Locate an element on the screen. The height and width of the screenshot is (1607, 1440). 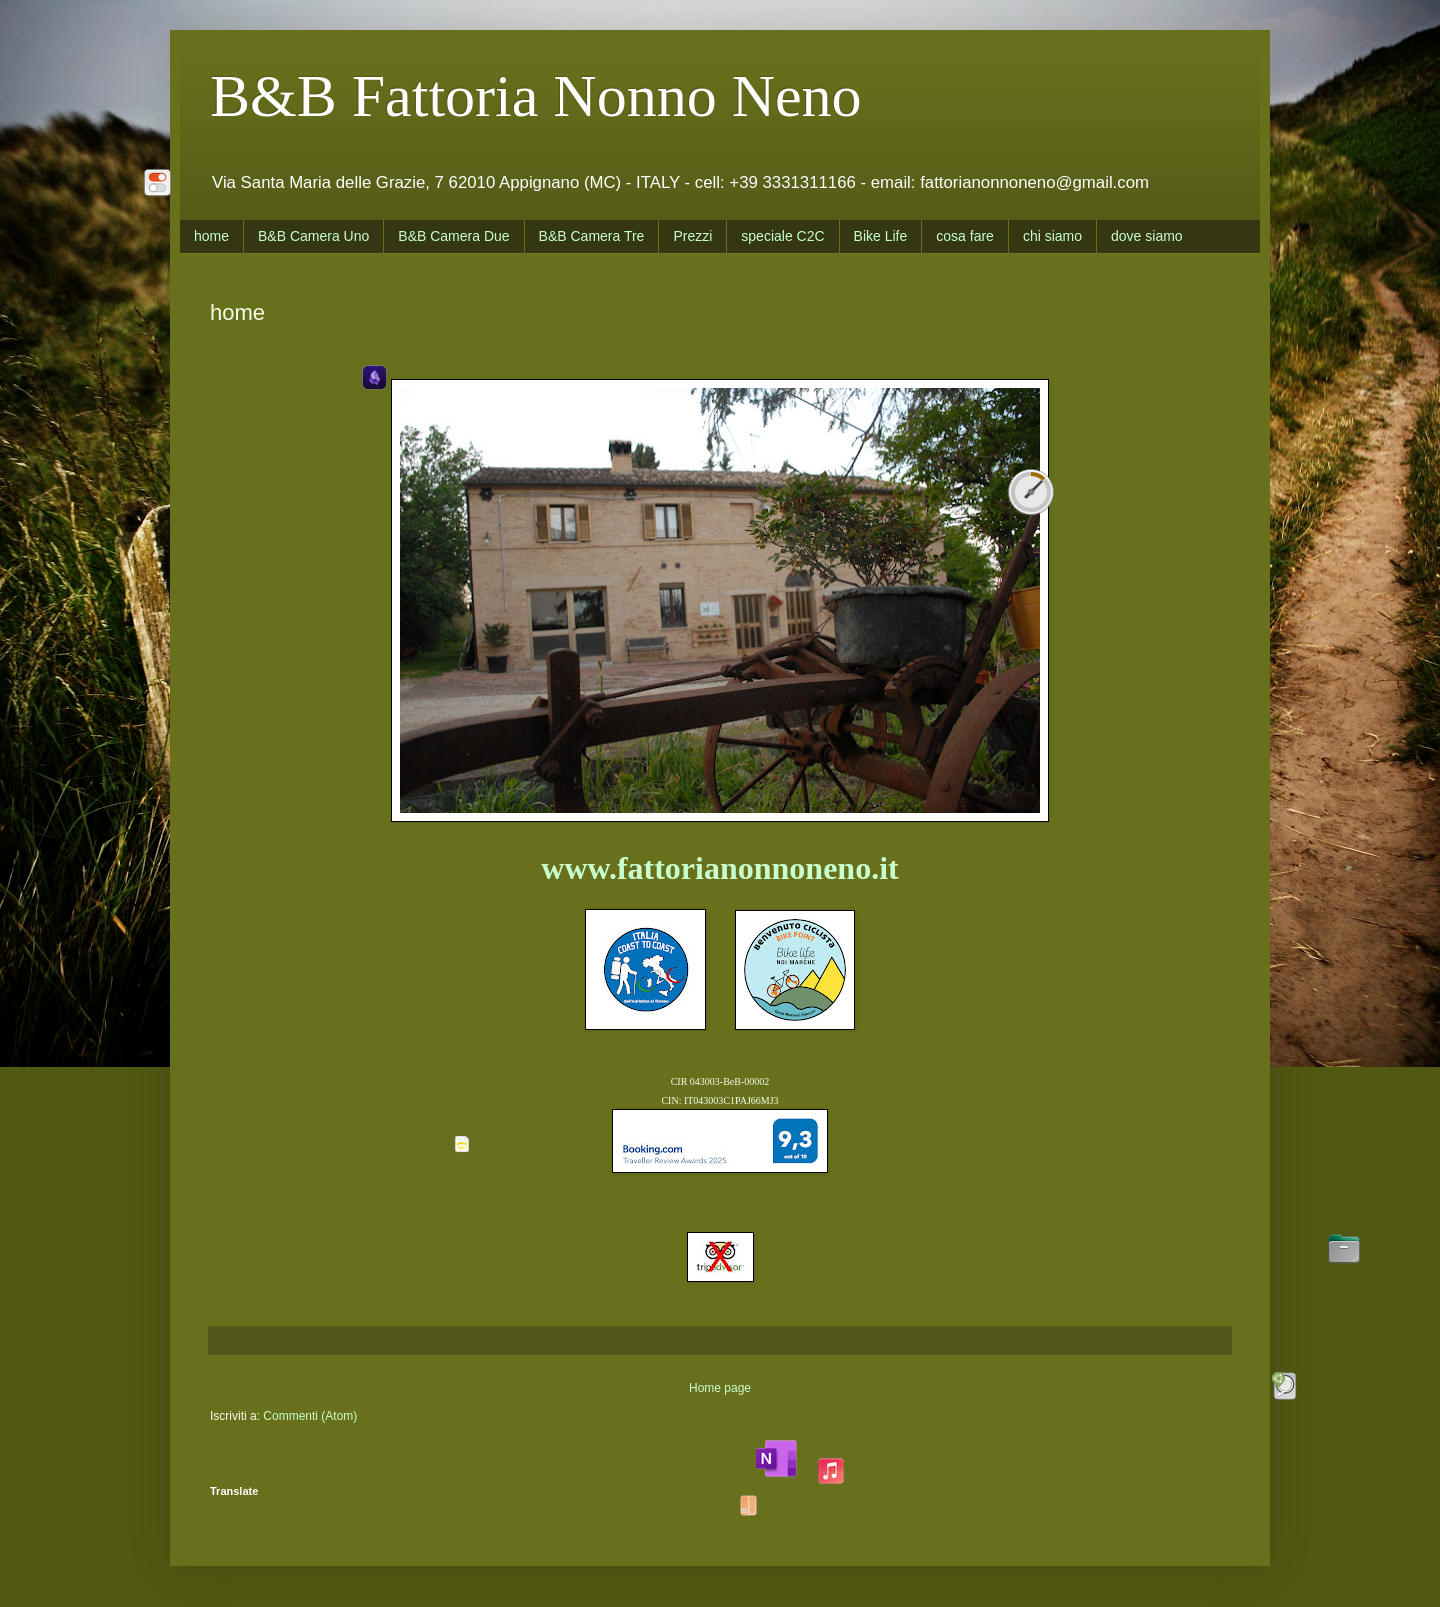
open unity tweak tool settings is located at coordinates (157, 182).